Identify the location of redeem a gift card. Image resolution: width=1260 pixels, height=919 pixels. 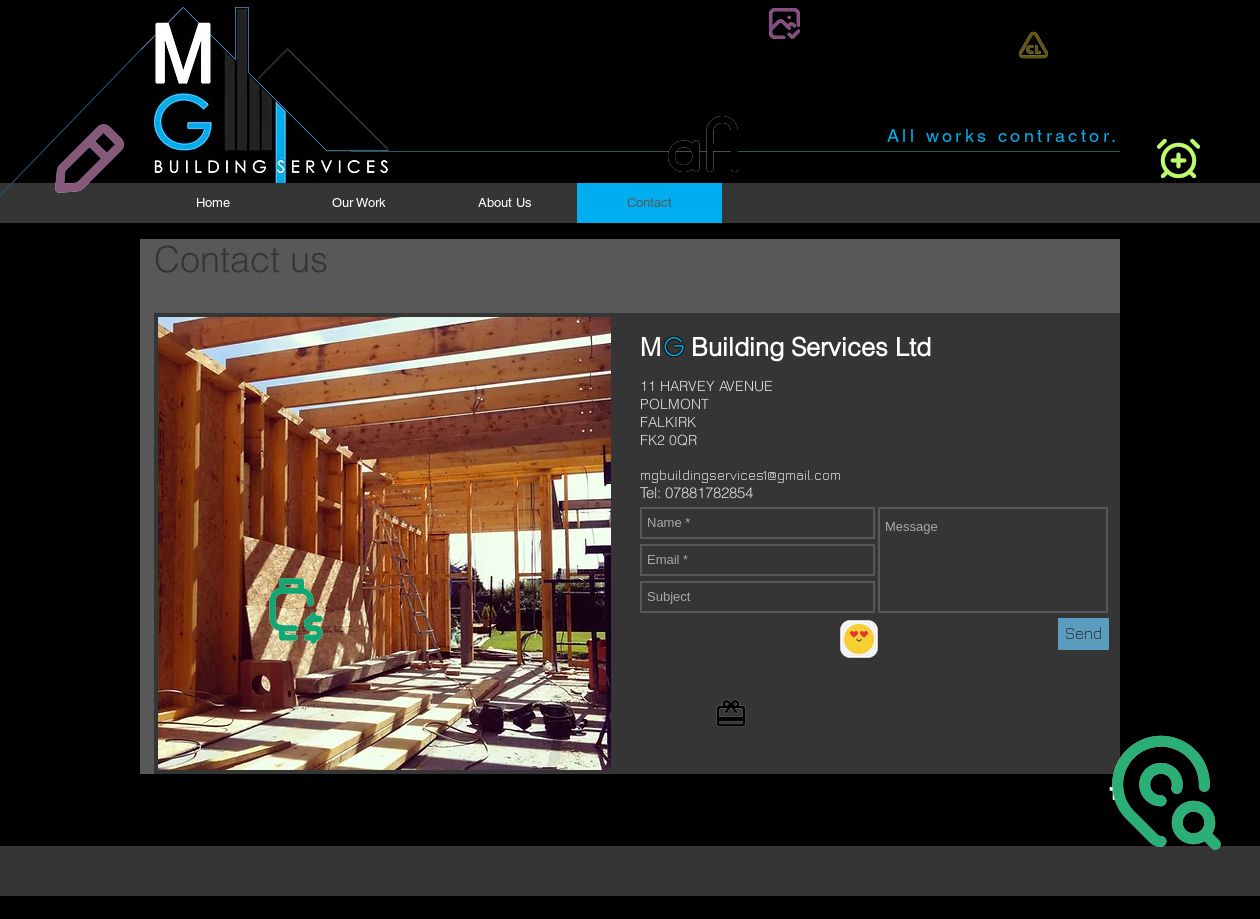
(731, 714).